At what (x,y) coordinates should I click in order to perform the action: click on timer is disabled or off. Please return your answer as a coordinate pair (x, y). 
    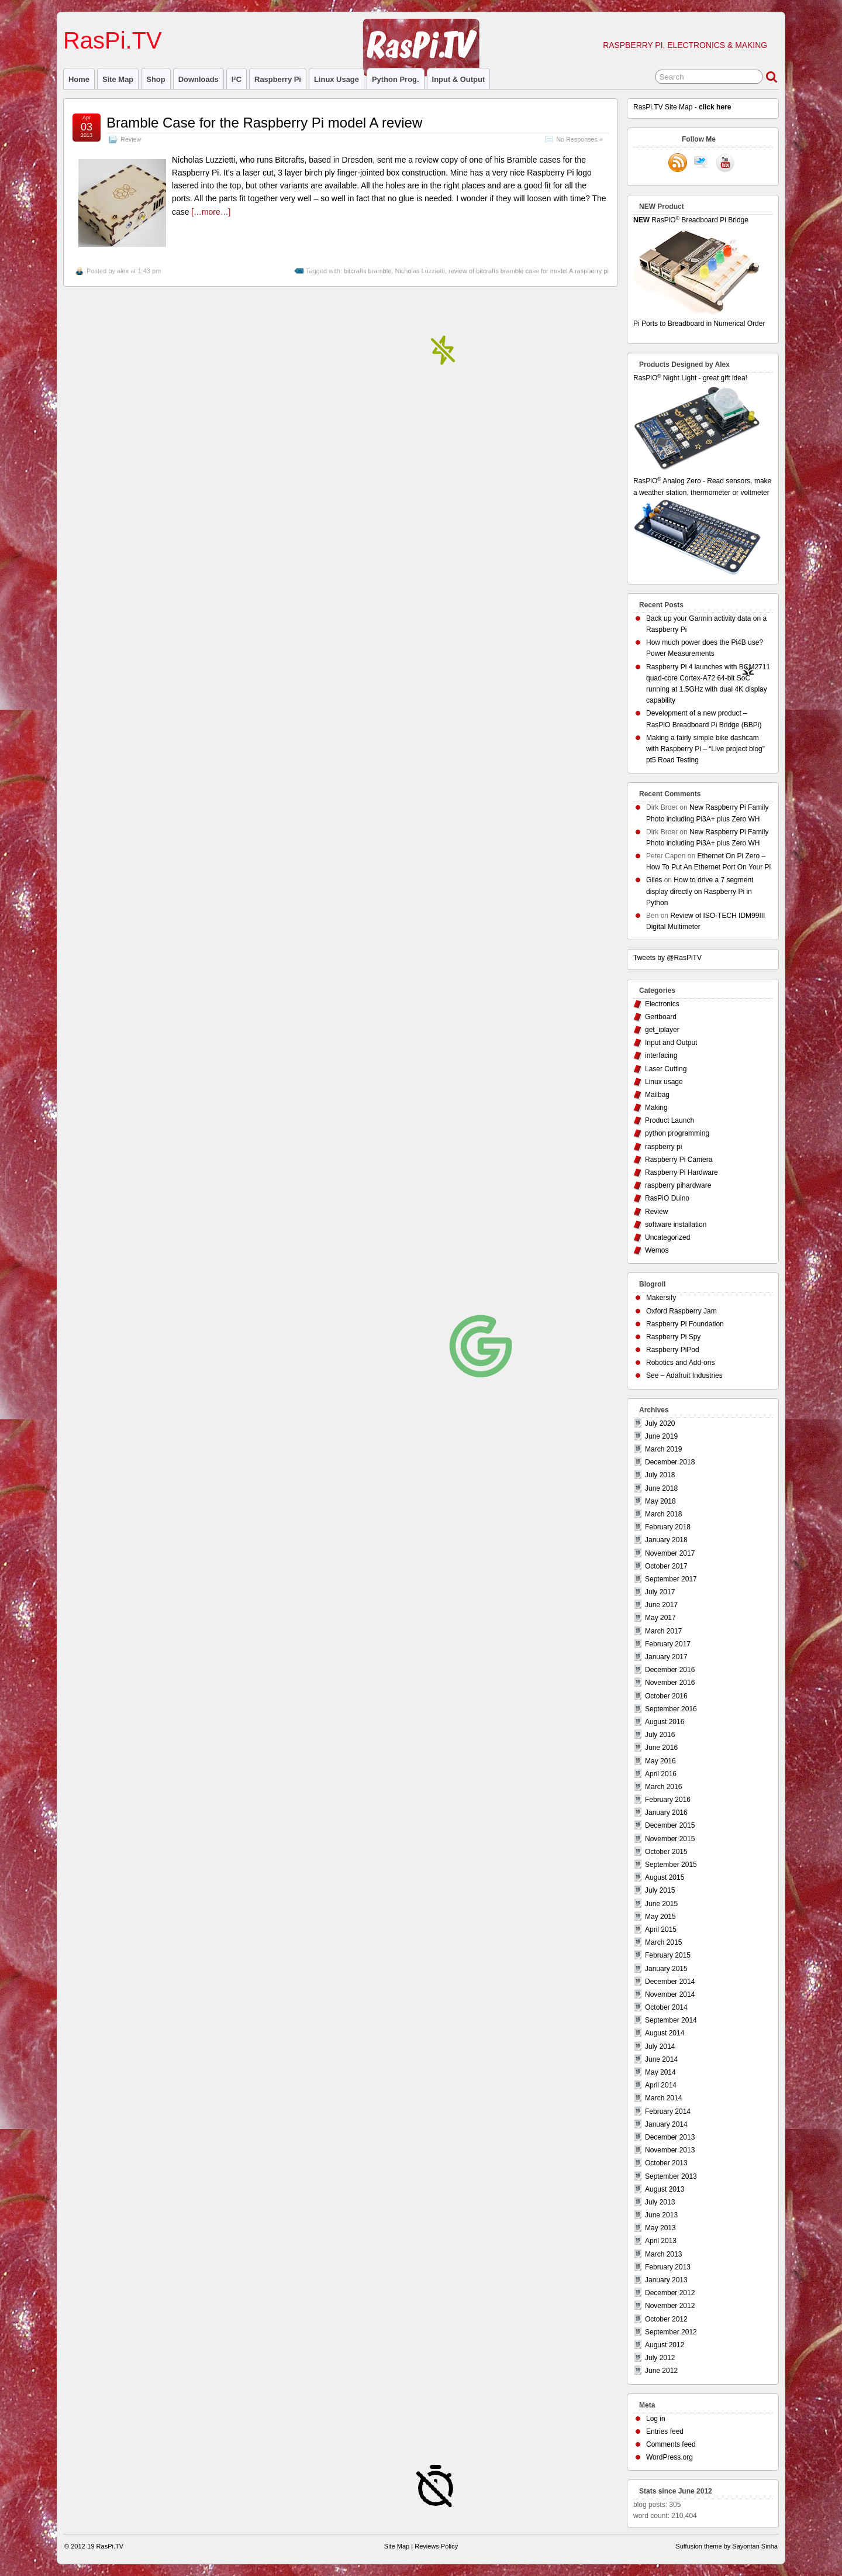
    Looking at the image, I should click on (436, 2486).